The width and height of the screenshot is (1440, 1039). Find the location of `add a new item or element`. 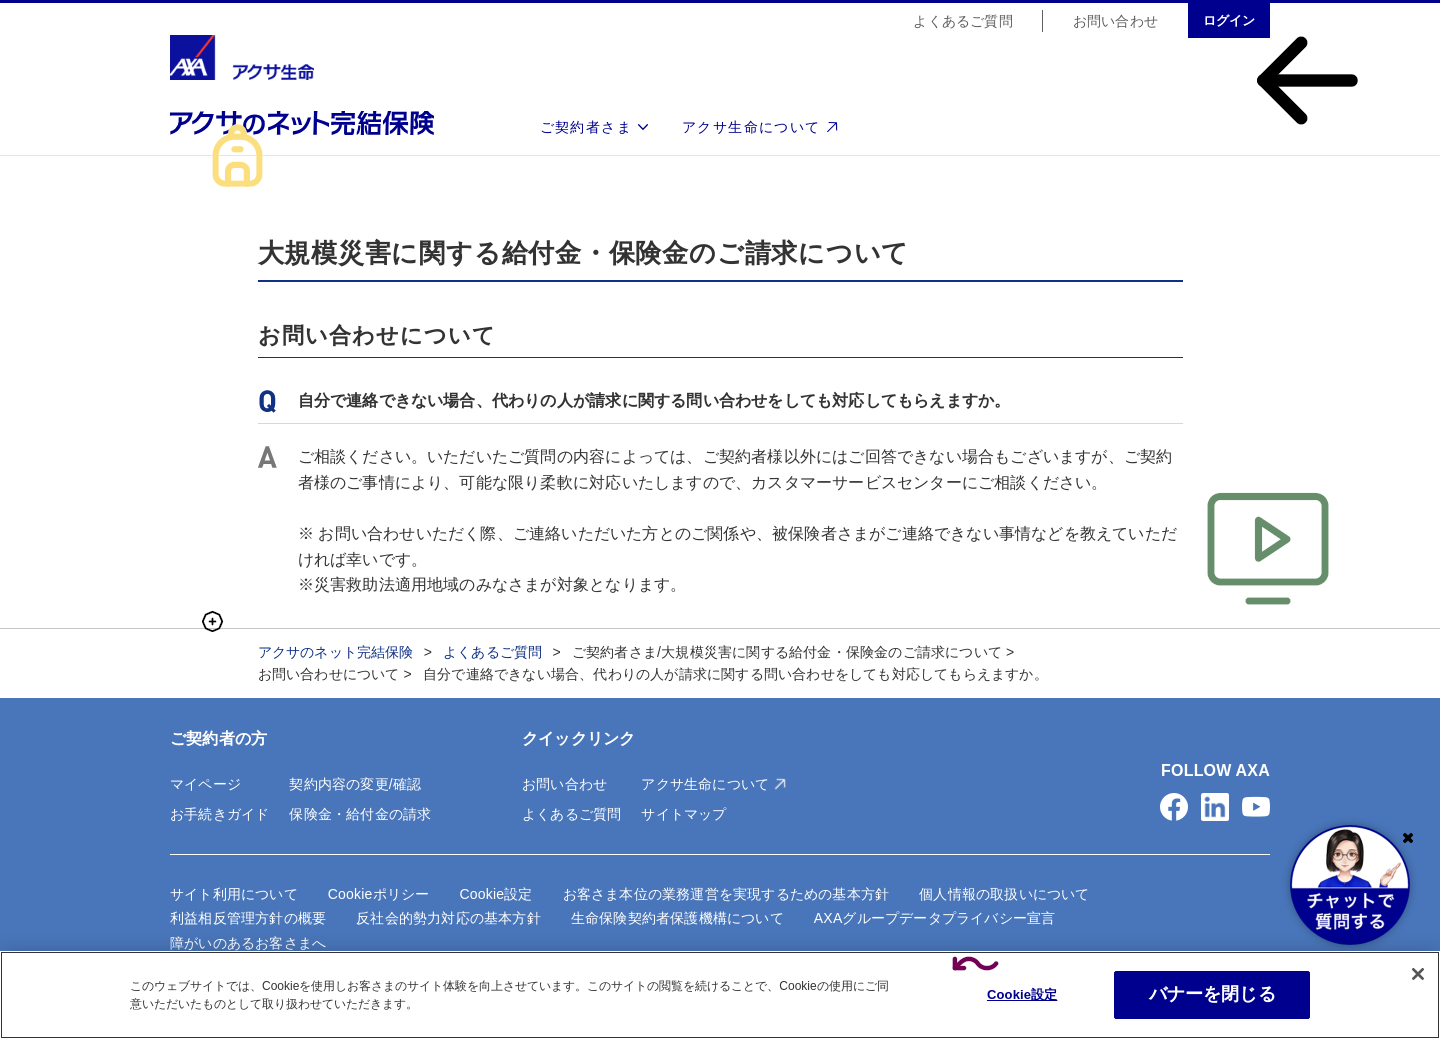

add a new item or element is located at coordinates (212, 621).